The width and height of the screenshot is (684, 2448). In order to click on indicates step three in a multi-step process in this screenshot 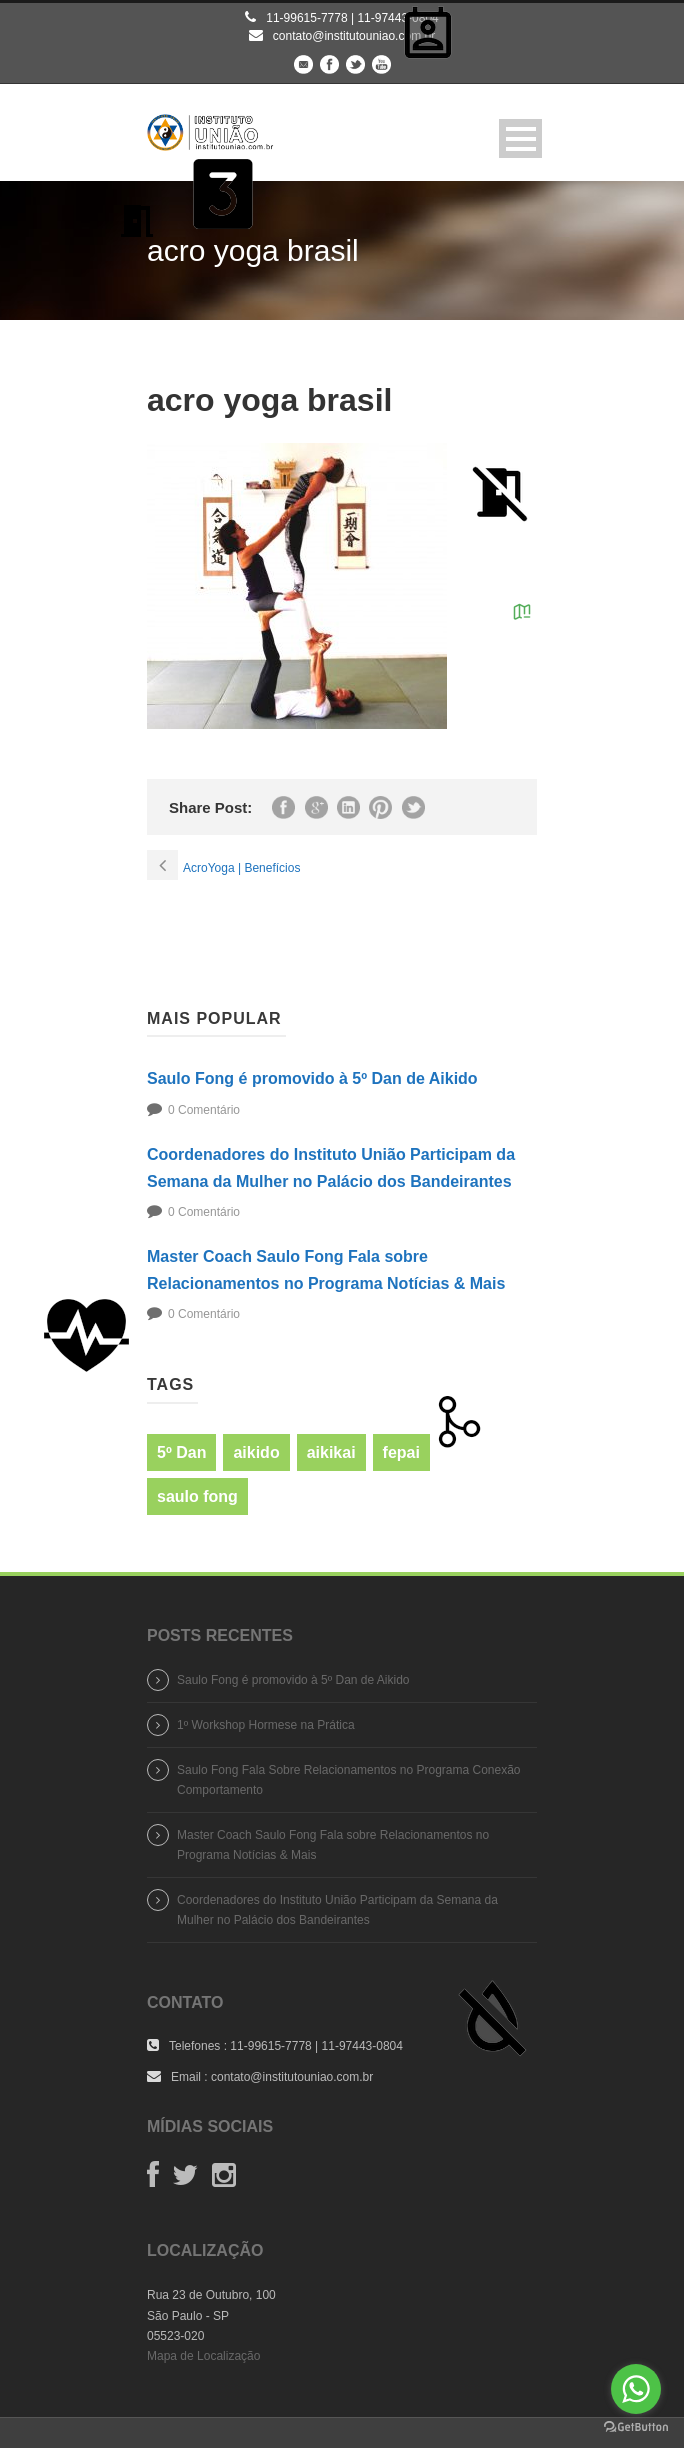, I will do `click(223, 194)`.